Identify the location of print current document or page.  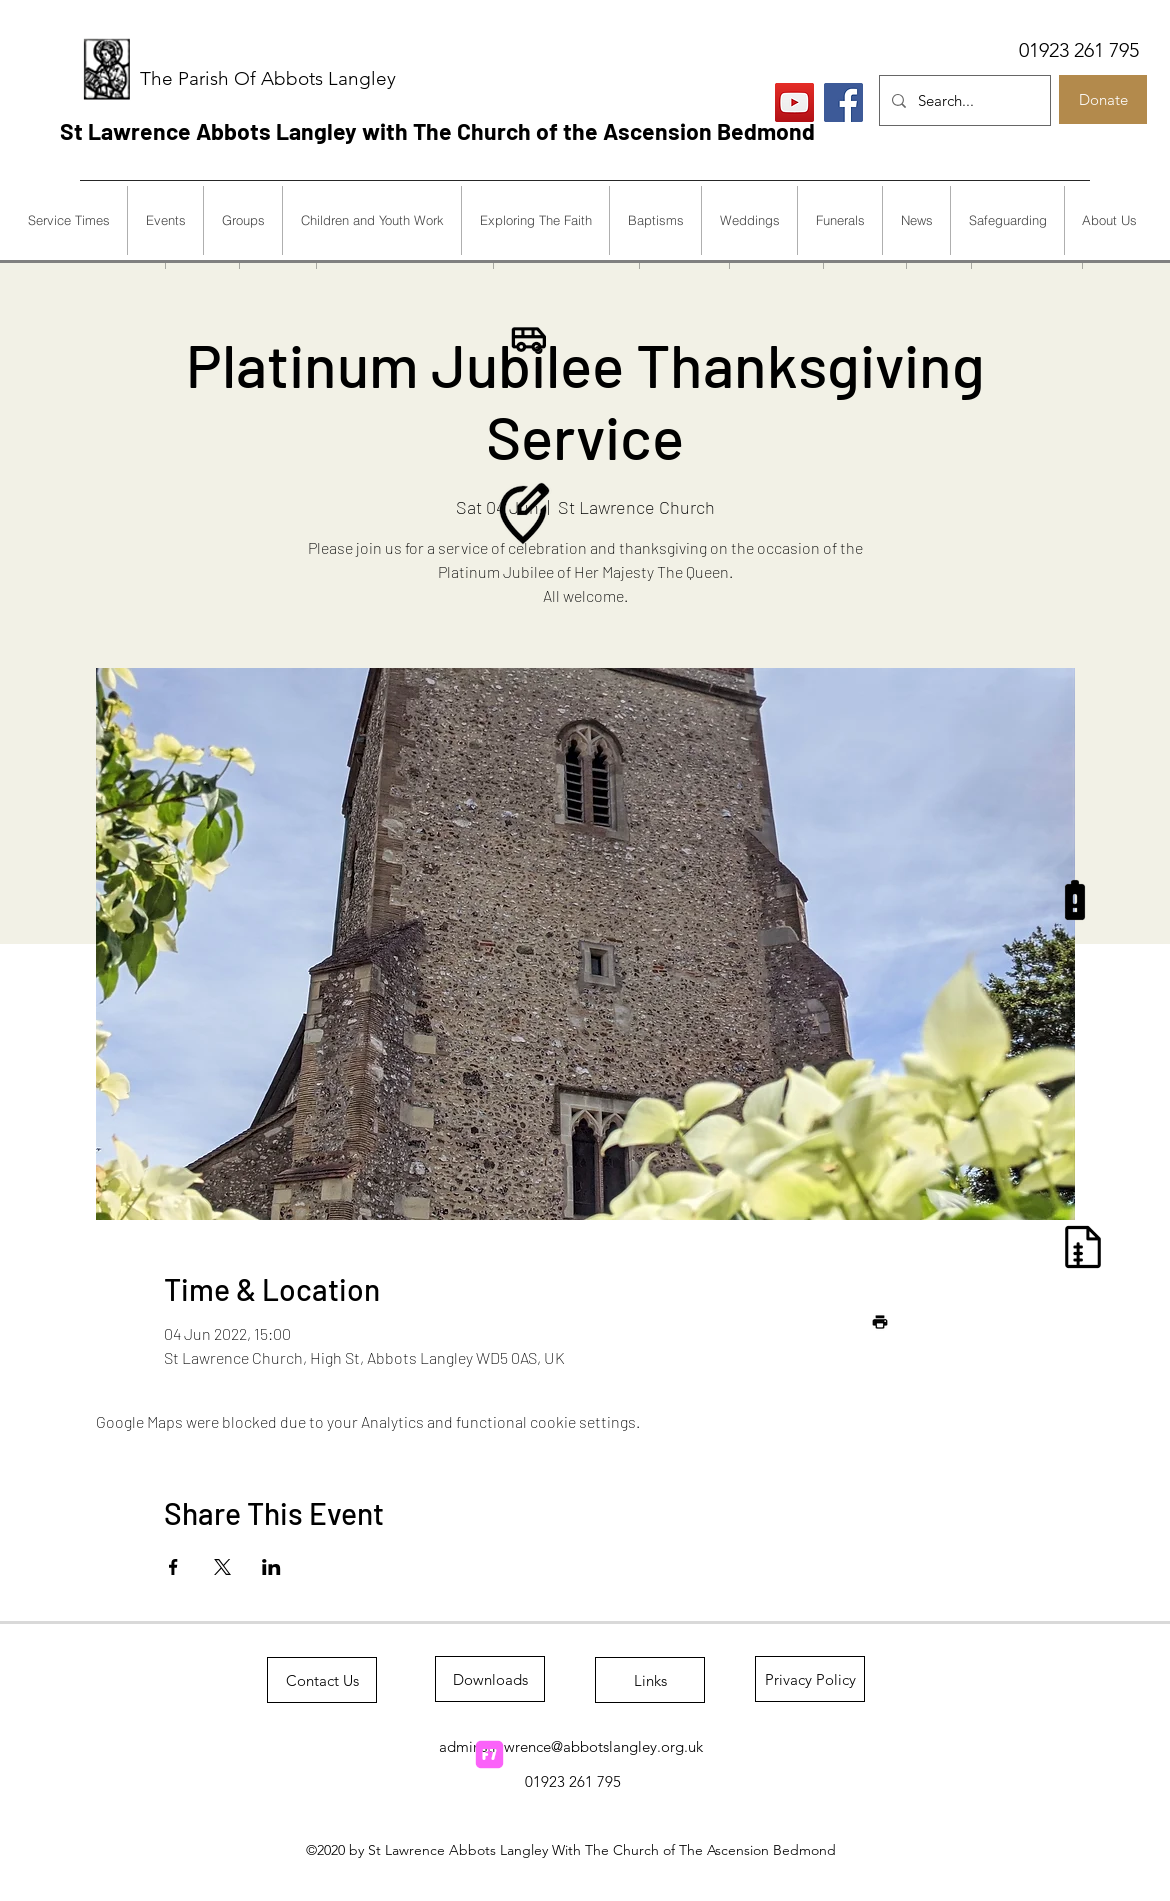
(880, 1322).